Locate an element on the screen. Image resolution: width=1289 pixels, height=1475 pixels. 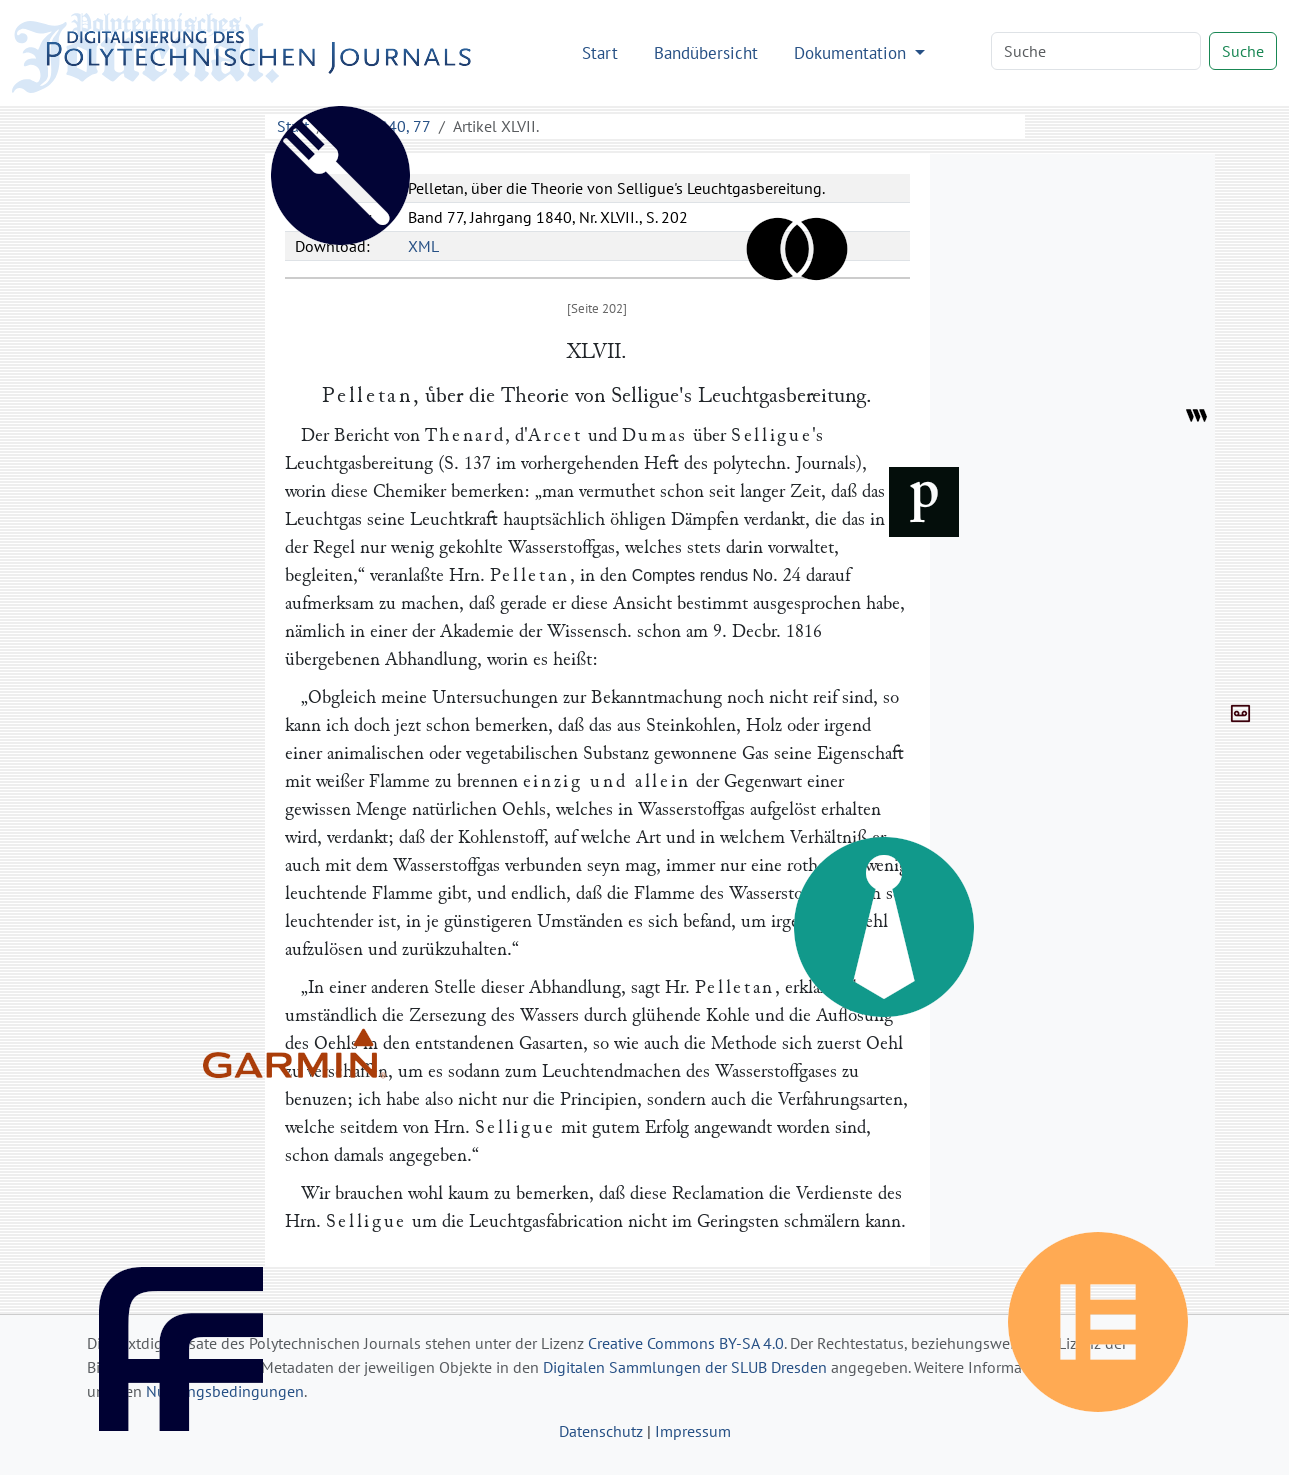
open the Farfetch app is located at coordinates (181, 1349).